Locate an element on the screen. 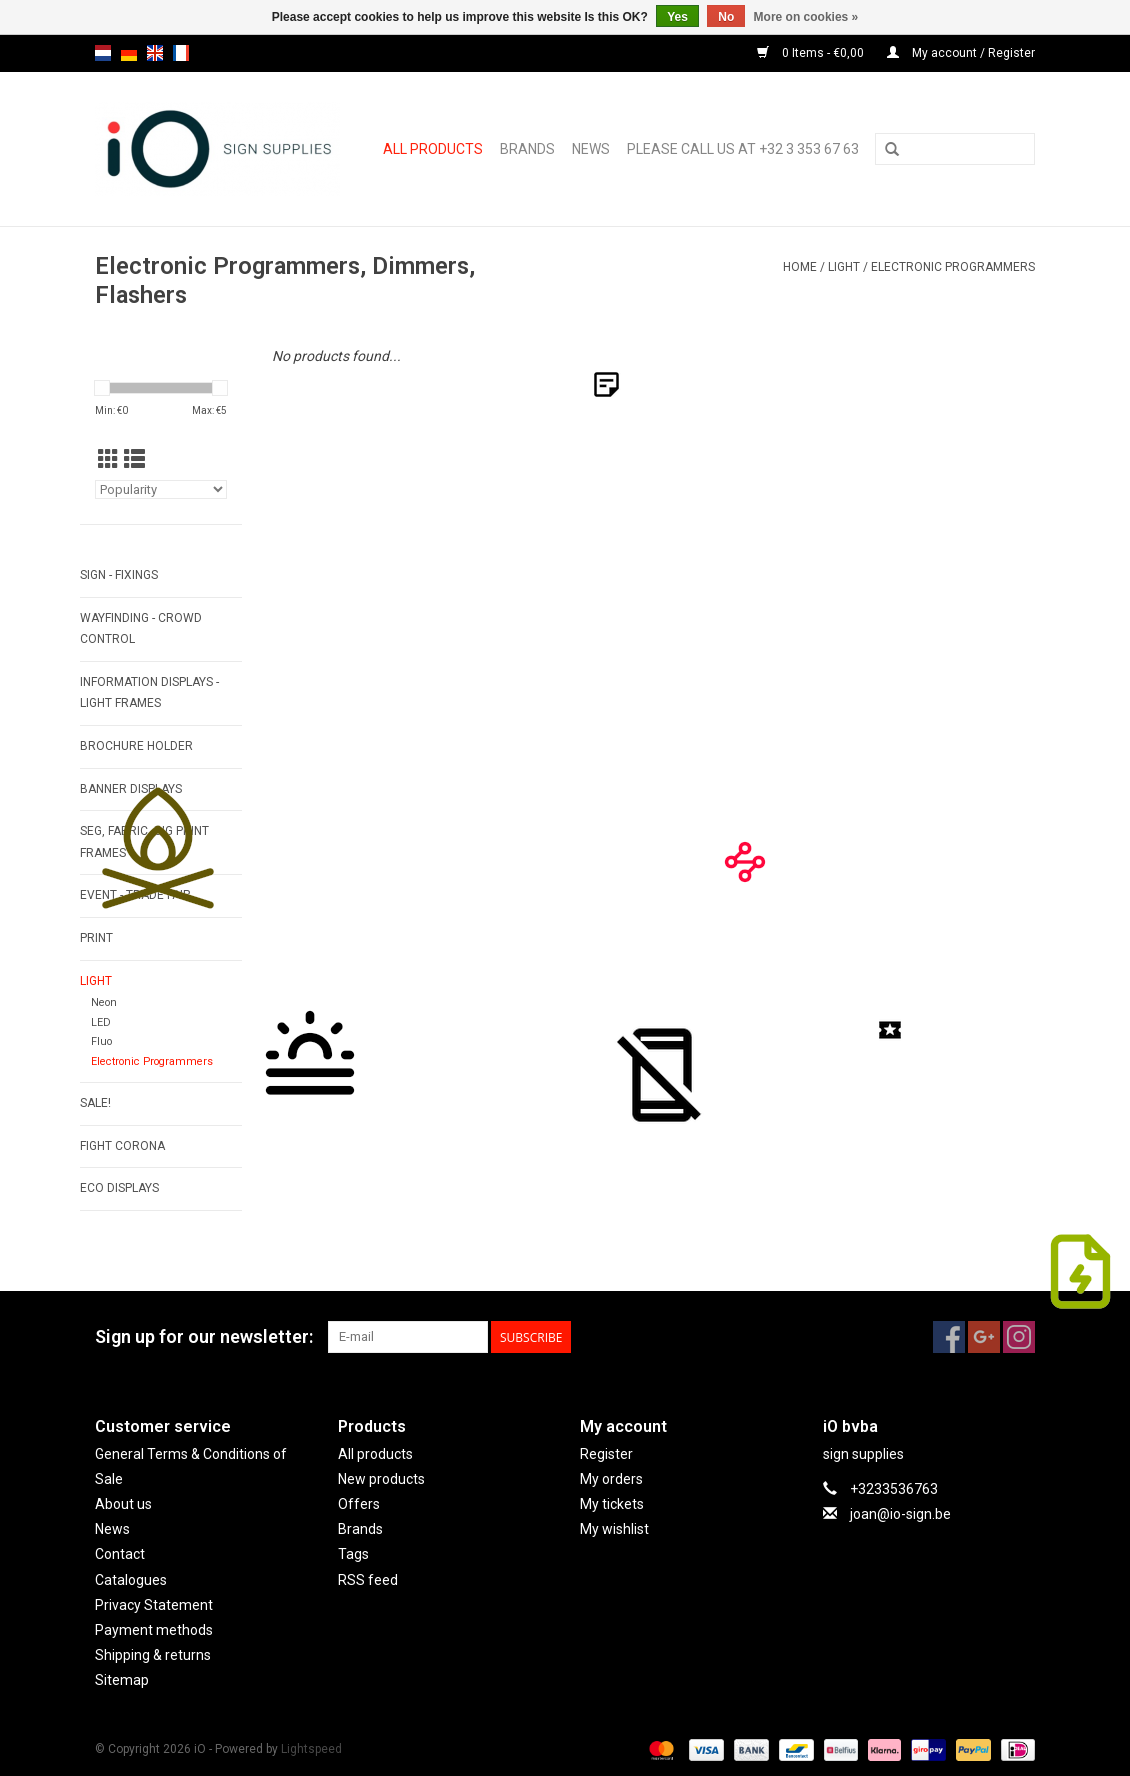  create a new note is located at coordinates (606, 384).